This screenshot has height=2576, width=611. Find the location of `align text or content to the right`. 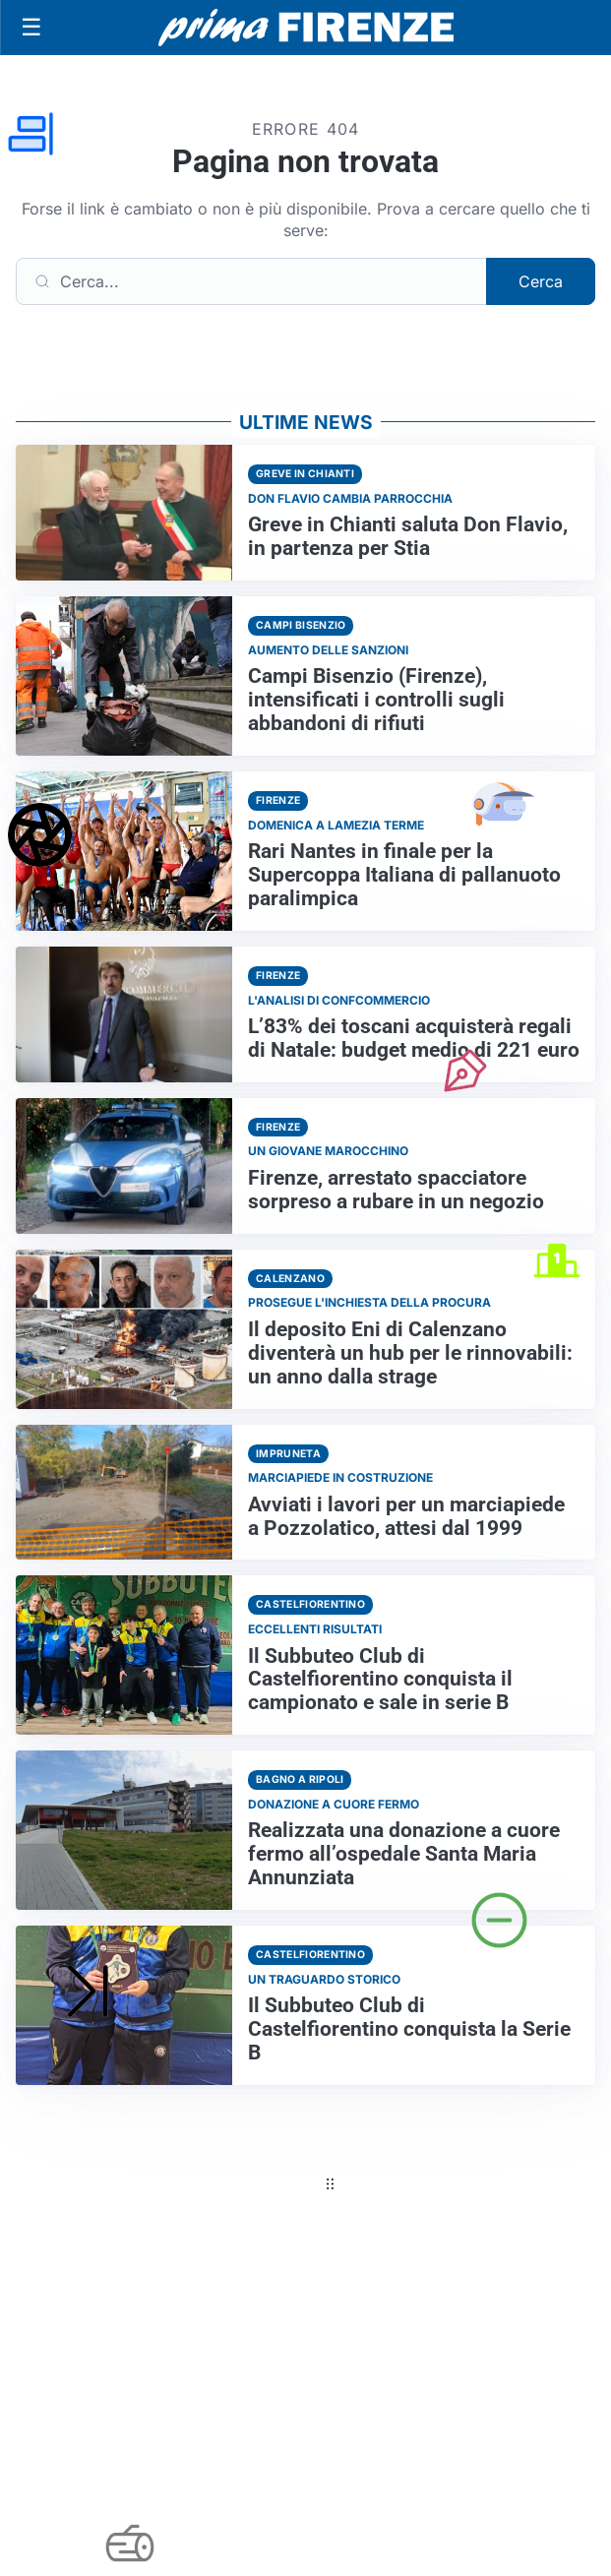

align text or content to the right is located at coordinates (31, 134).